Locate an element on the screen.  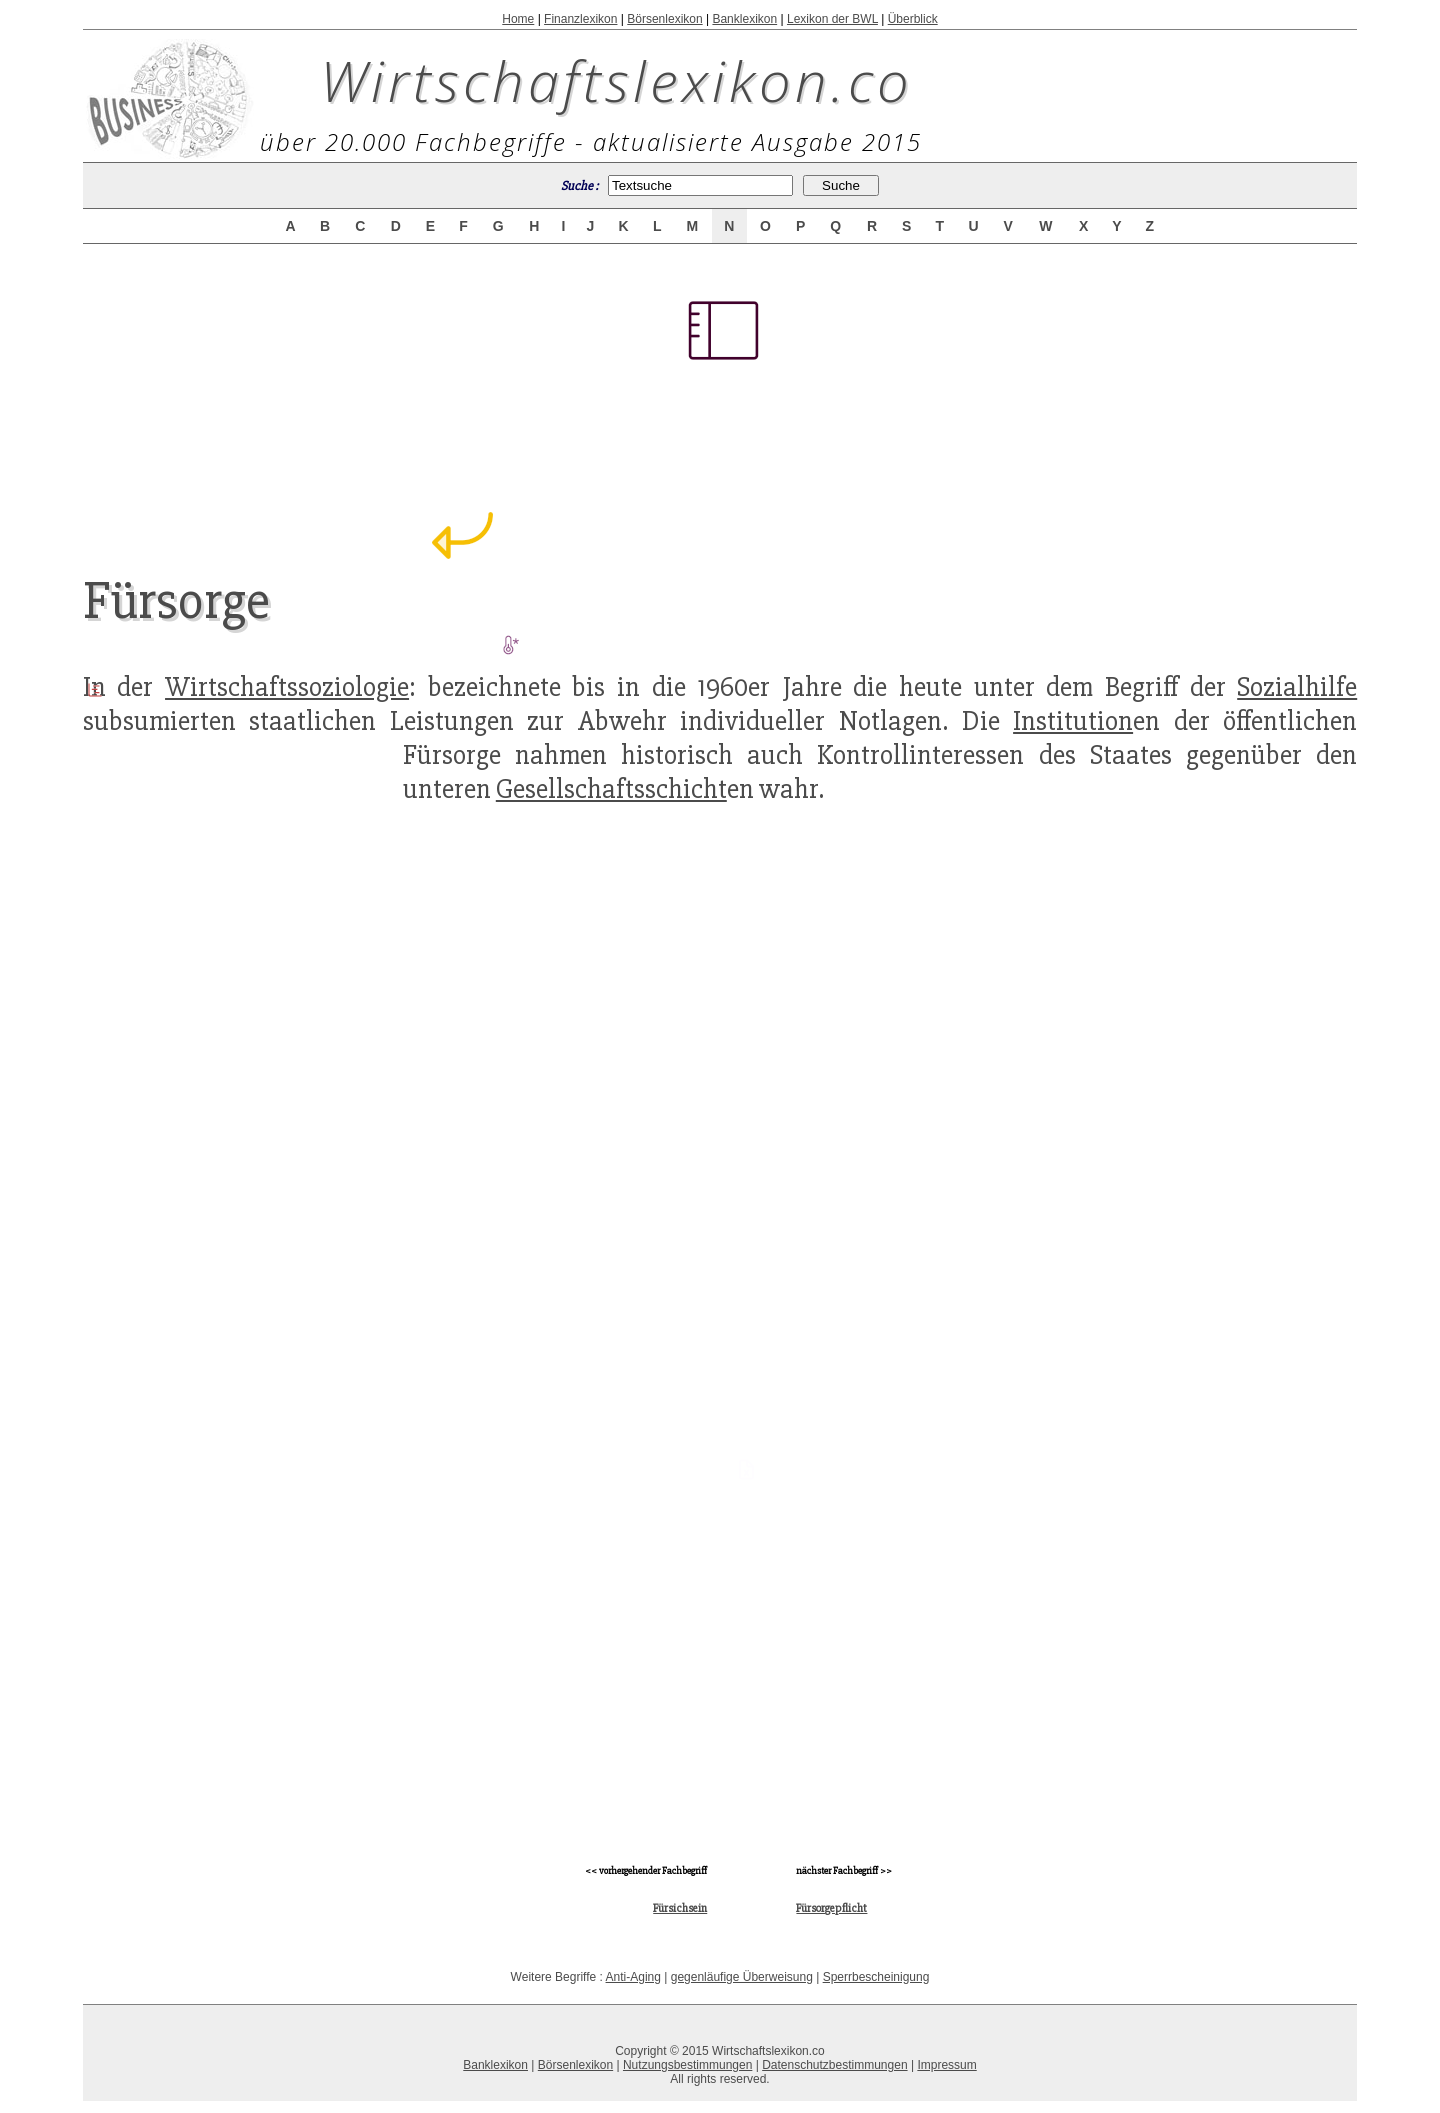
indicates low temperature or cold conditions is located at coordinates (509, 645).